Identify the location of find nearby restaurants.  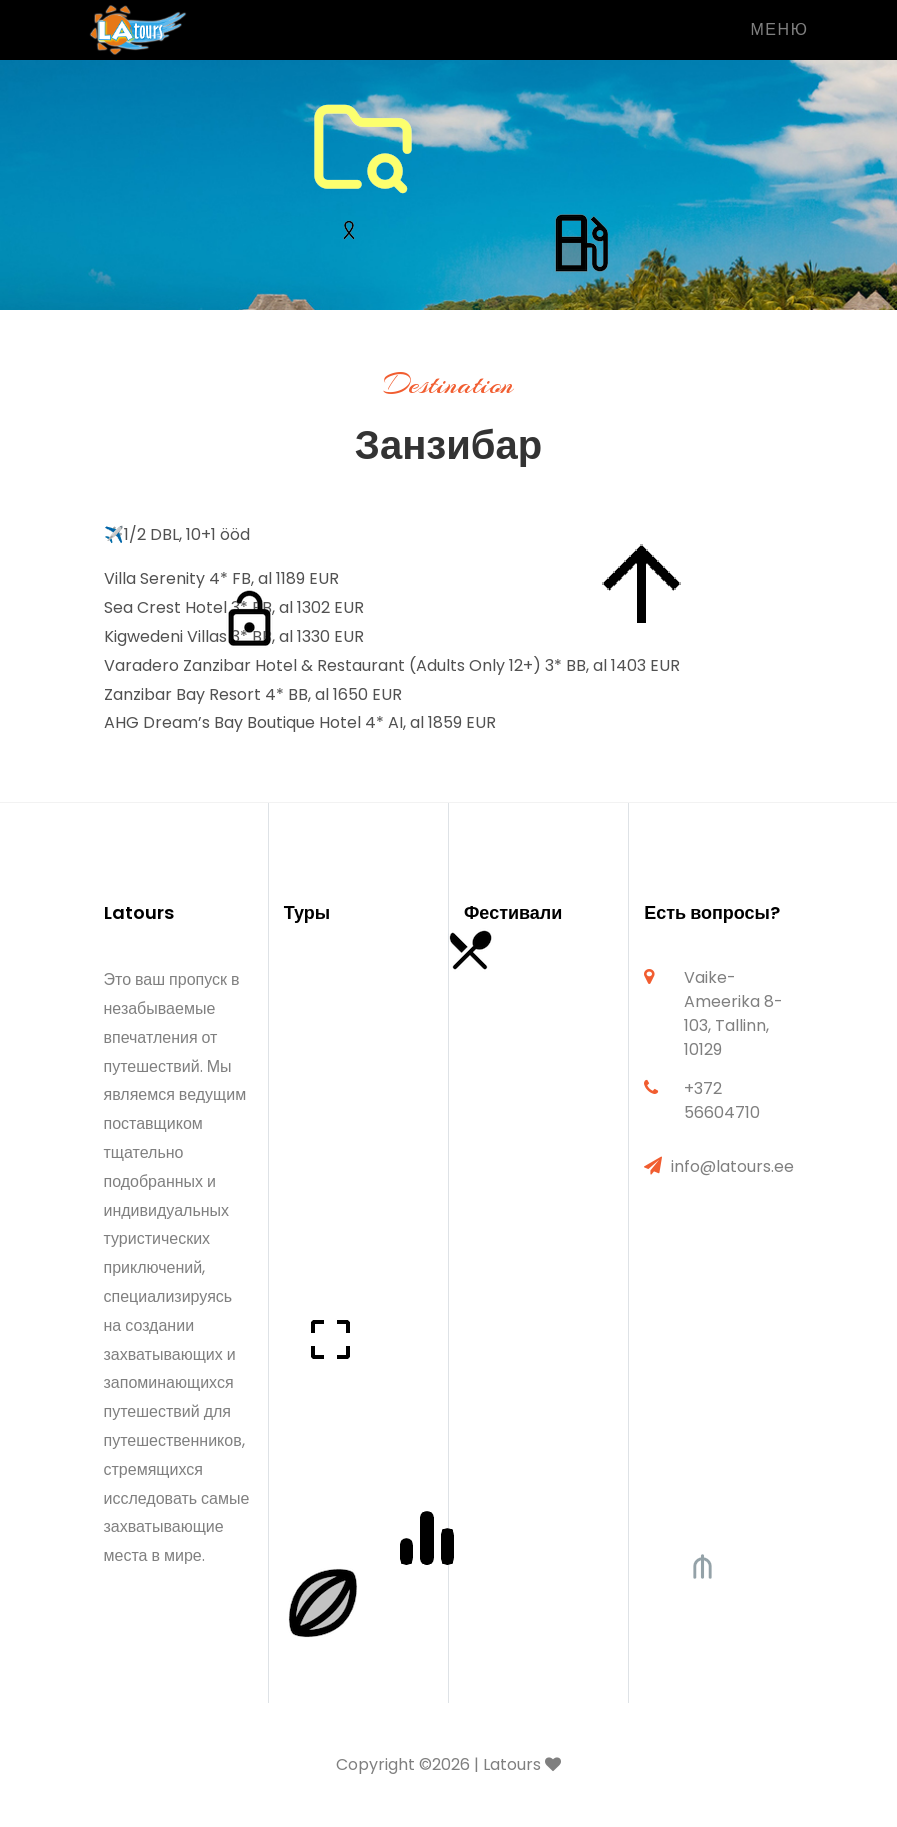
(470, 950).